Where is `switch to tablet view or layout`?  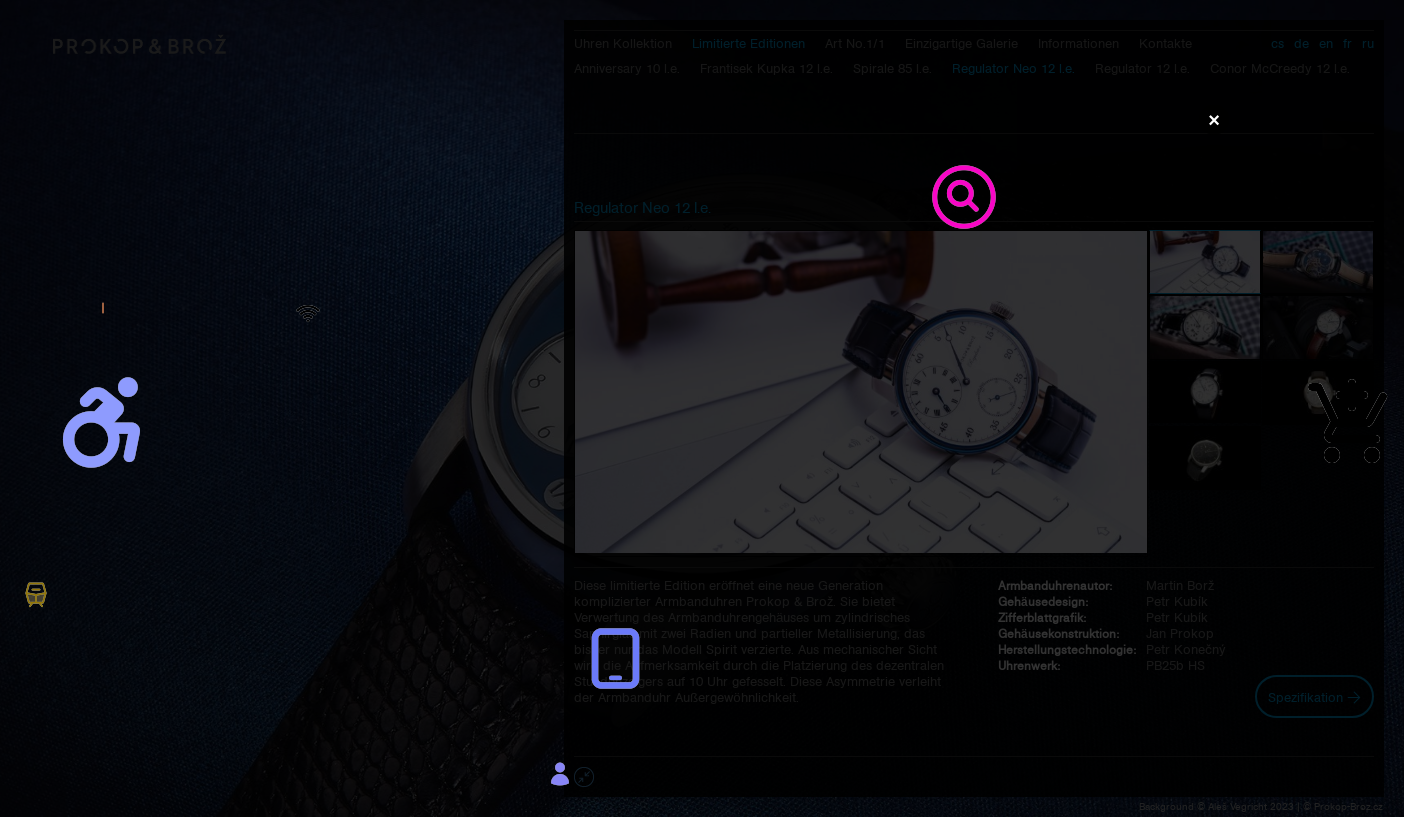 switch to tablet view or layout is located at coordinates (615, 658).